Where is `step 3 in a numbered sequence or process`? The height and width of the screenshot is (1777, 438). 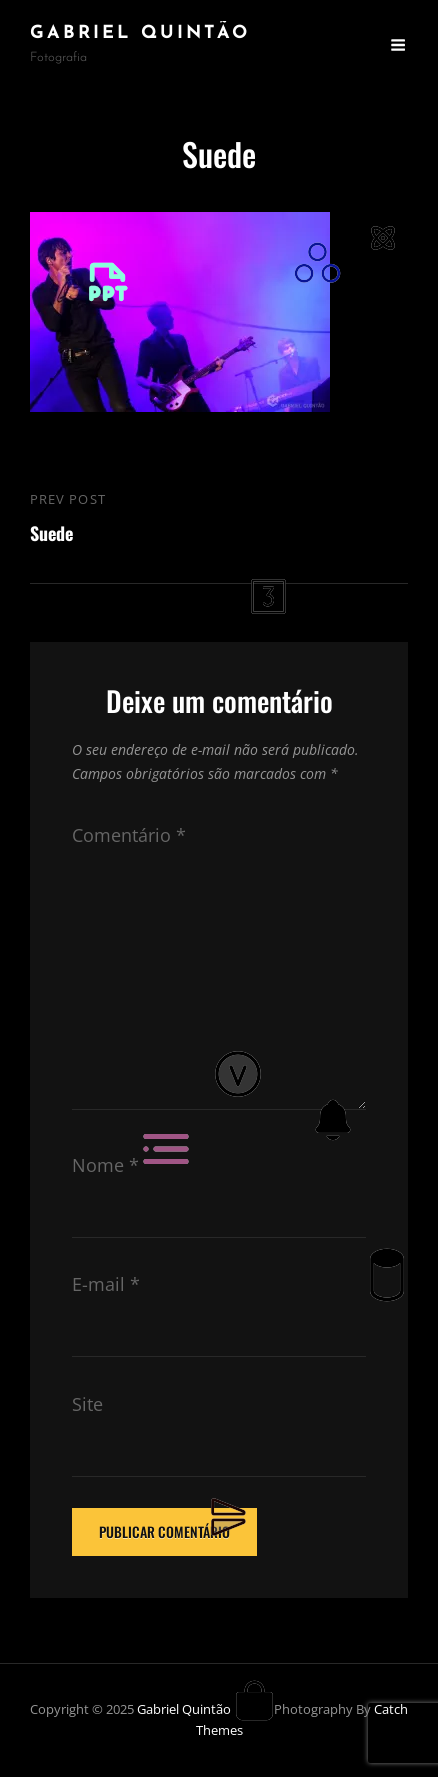 step 3 in a numbered sequence or process is located at coordinates (268, 596).